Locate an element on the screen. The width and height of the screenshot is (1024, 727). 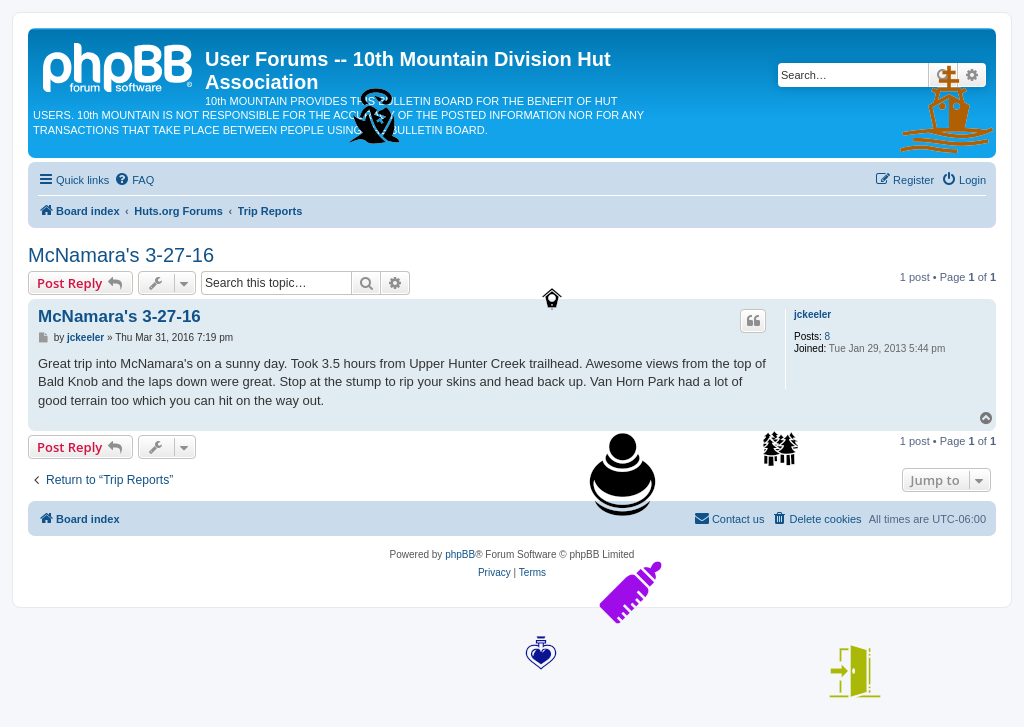
play battleship game is located at coordinates (949, 113).